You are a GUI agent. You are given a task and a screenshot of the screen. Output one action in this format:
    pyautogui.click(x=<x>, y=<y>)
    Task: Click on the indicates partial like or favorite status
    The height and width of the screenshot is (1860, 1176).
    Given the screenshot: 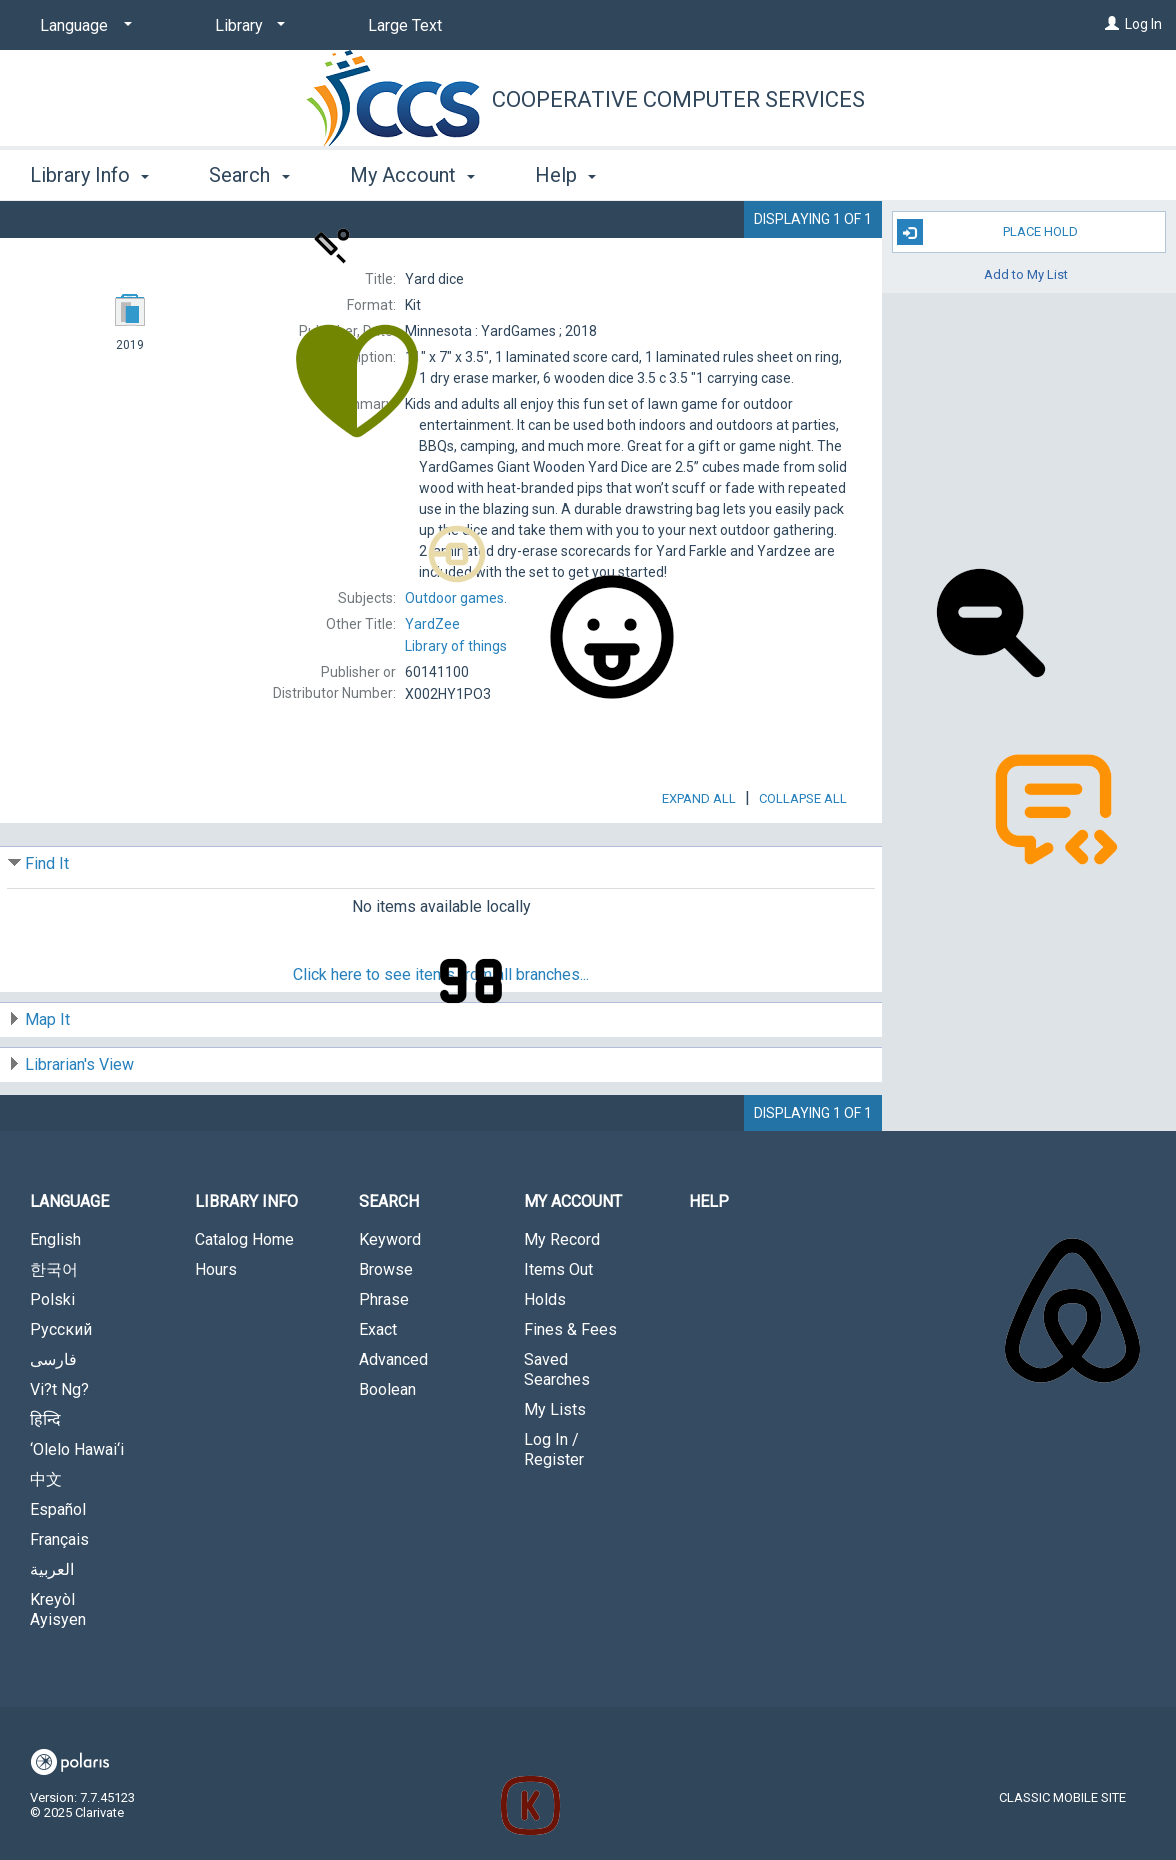 What is the action you would take?
    pyautogui.click(x=357, y=381)
    